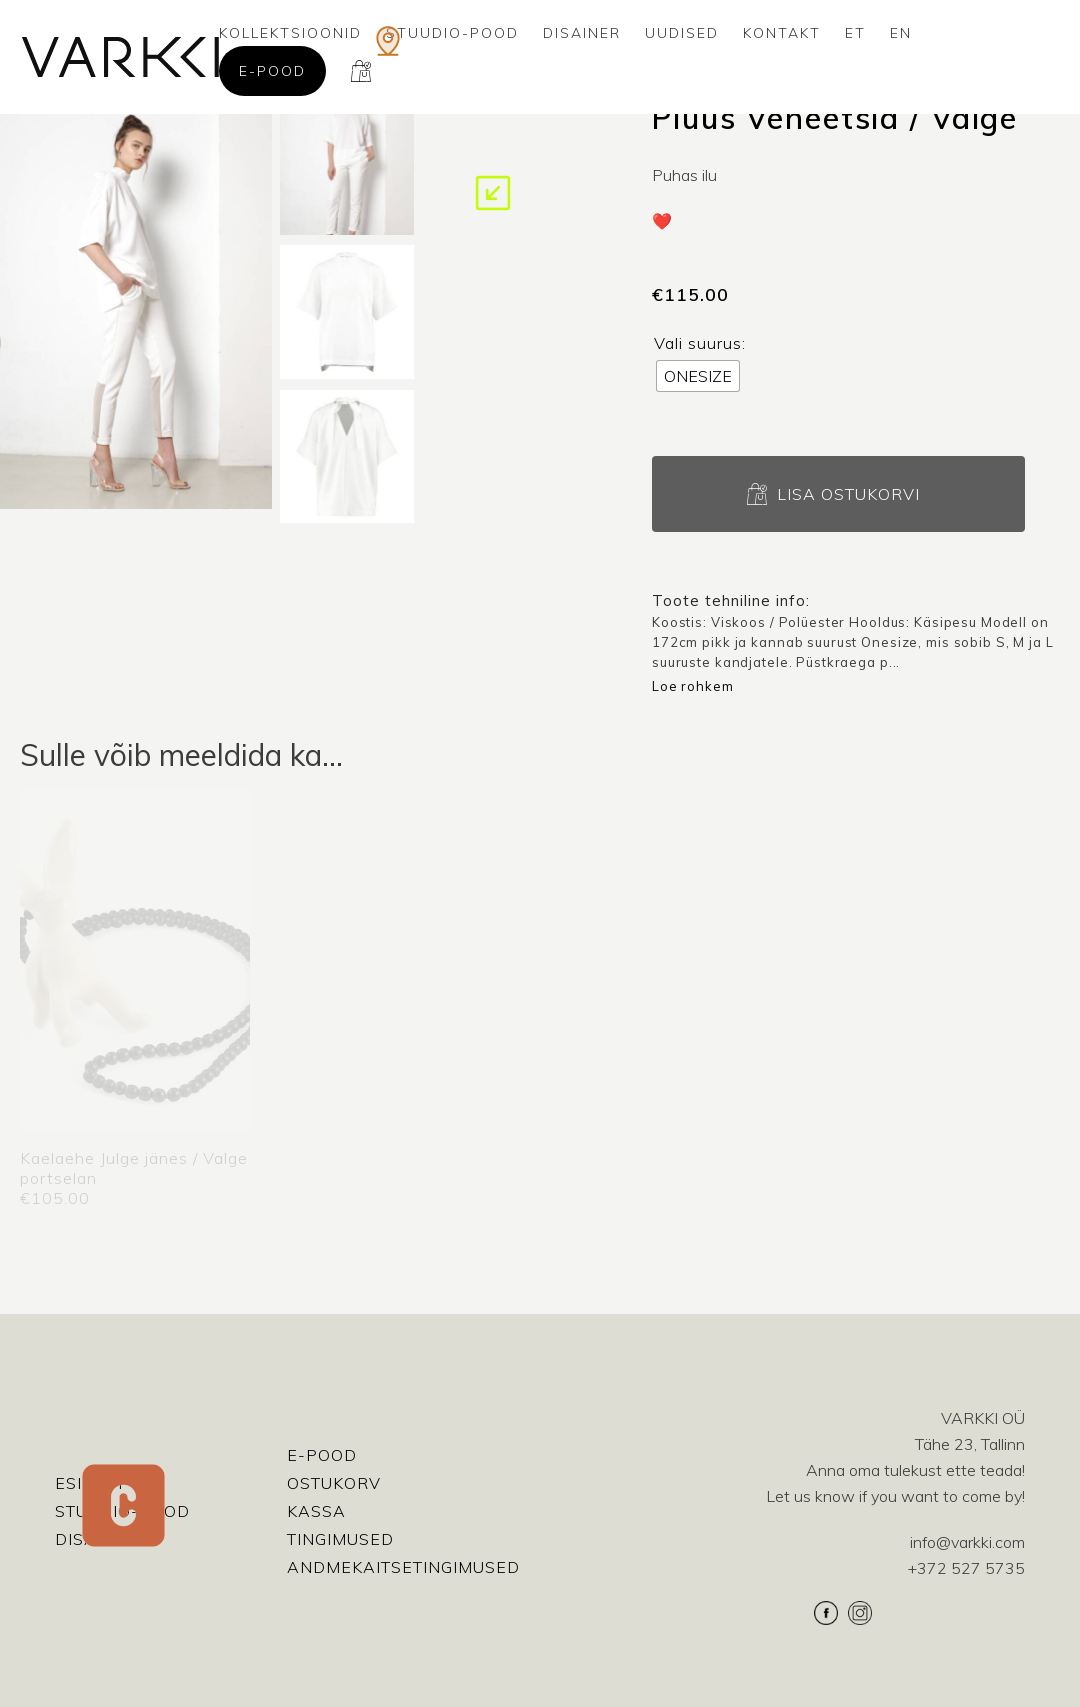 The width and height of the screenshot is (1080, 1707). I want to click on indicates a "C" grade or rating, so click(123, 1505).